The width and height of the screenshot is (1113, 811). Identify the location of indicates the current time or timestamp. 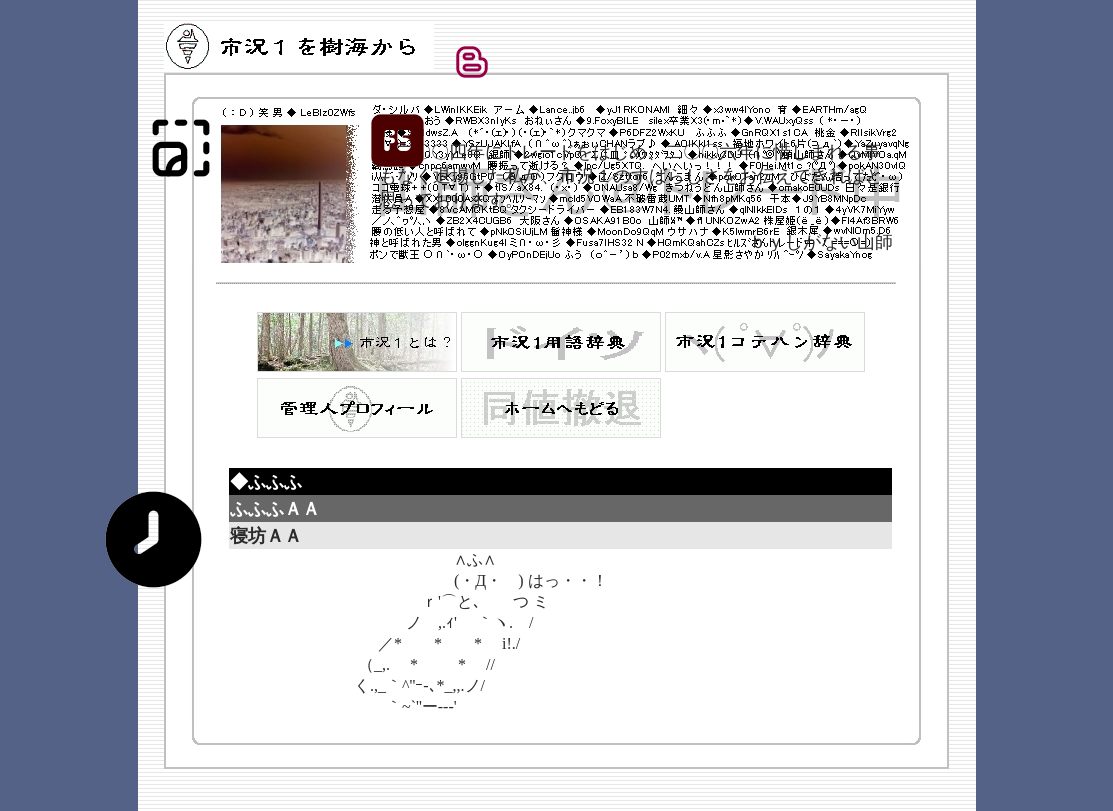
(153, 539).